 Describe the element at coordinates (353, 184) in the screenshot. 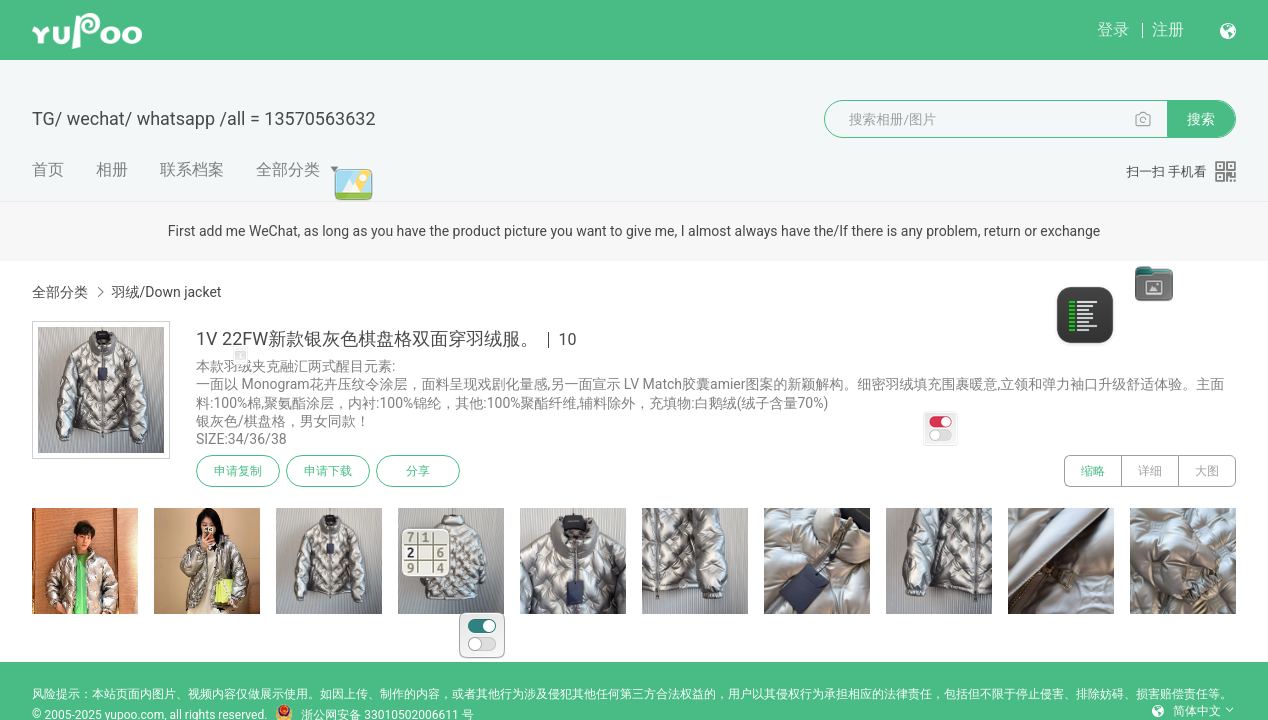

I see `open the photos app` at that location.